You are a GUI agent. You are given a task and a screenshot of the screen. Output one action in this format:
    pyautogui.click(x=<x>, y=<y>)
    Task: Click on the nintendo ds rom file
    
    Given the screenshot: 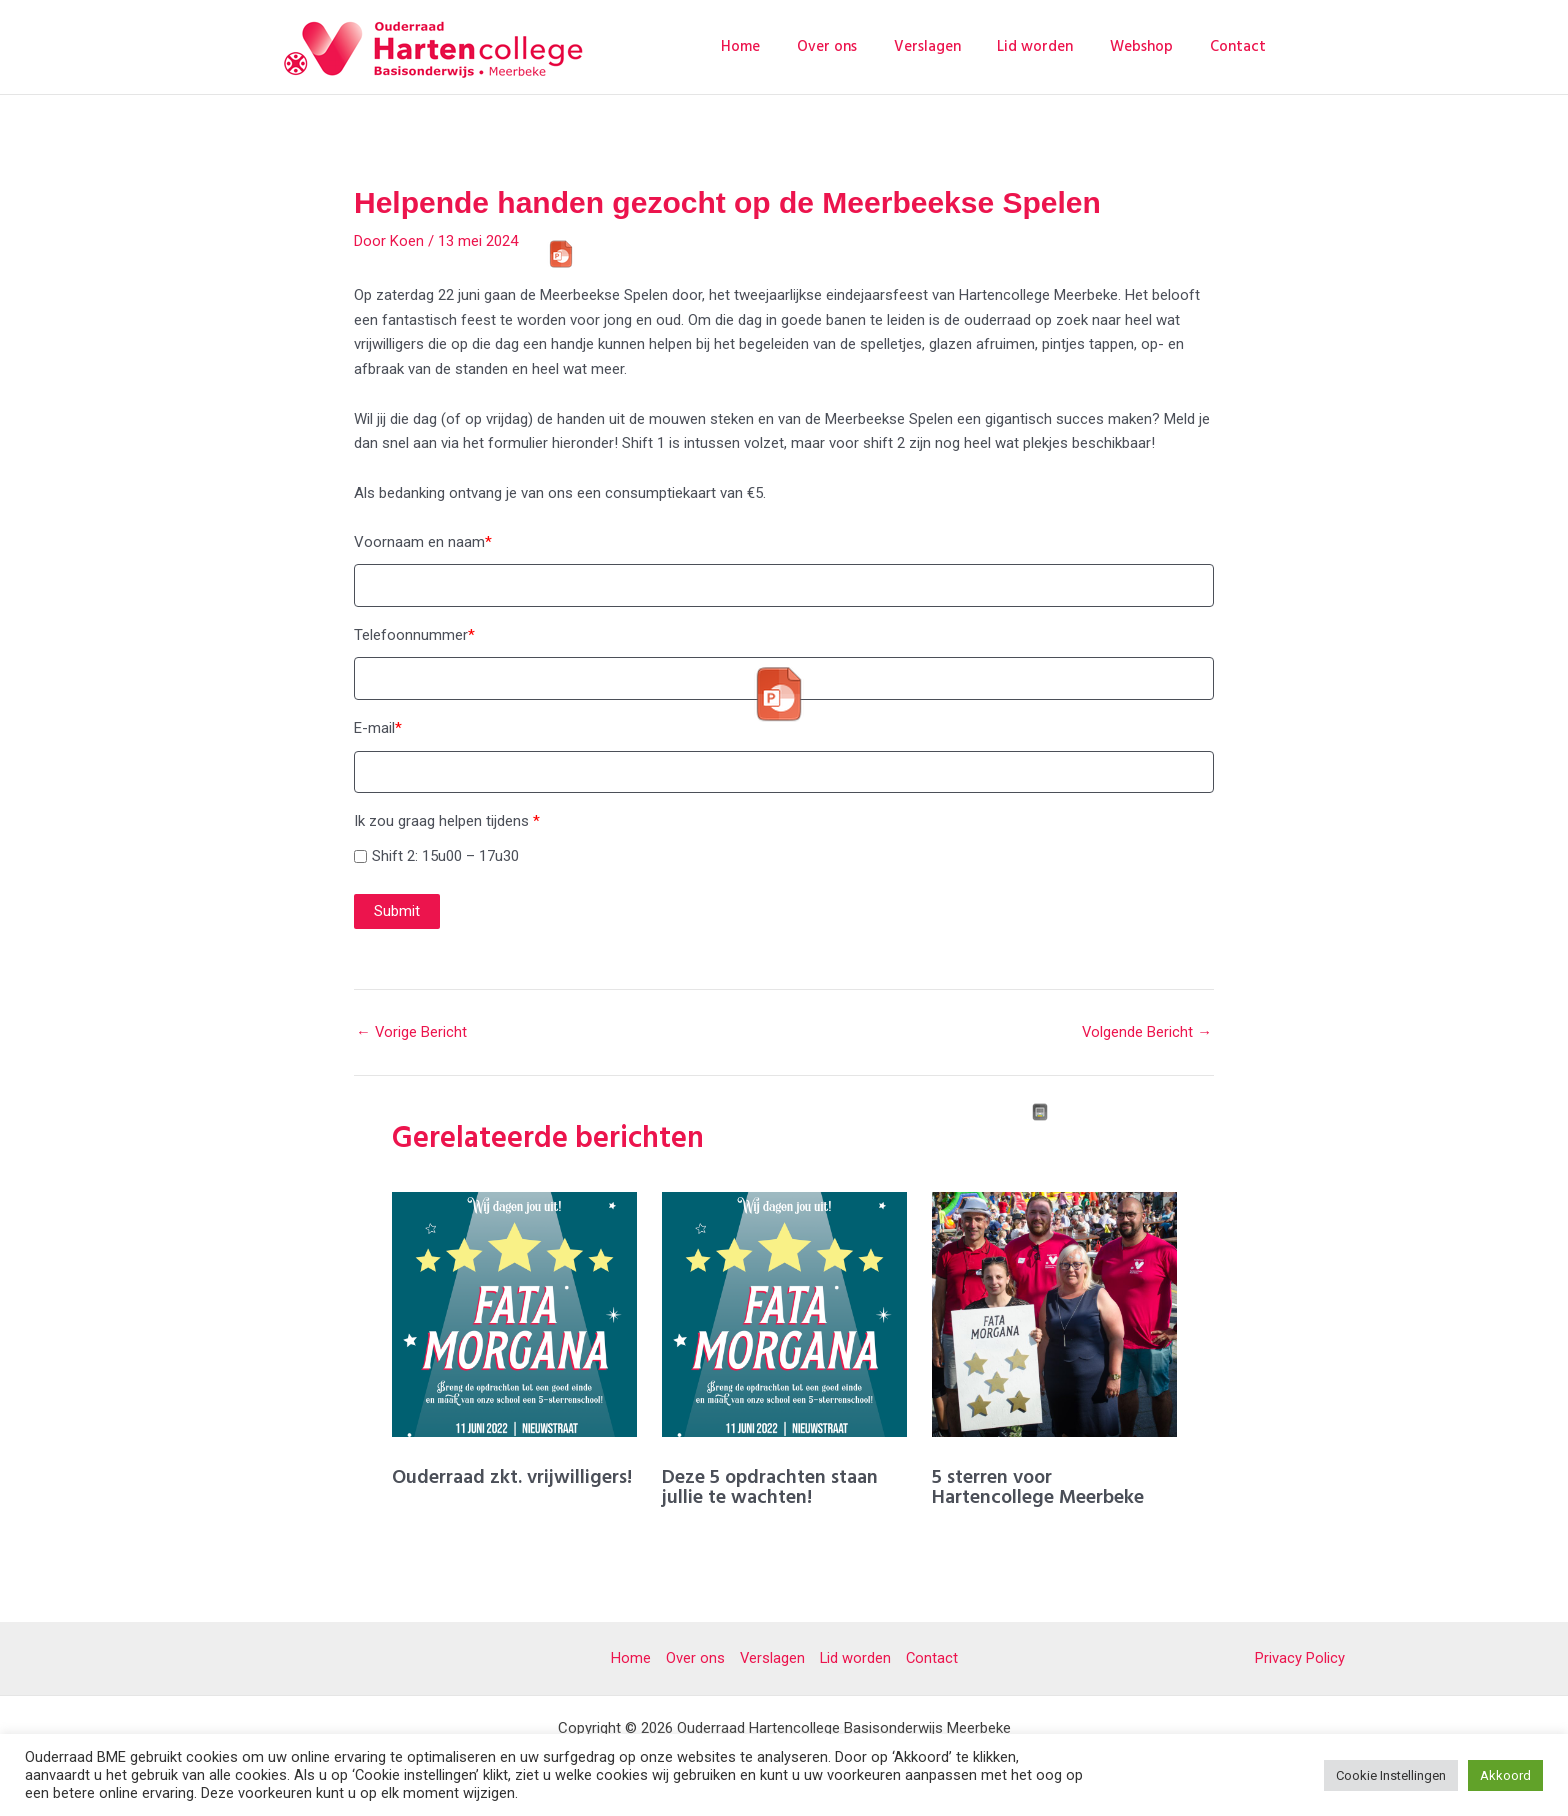 What is the action you would take?
    pyautogui.click(x=1040, y=1112)
    